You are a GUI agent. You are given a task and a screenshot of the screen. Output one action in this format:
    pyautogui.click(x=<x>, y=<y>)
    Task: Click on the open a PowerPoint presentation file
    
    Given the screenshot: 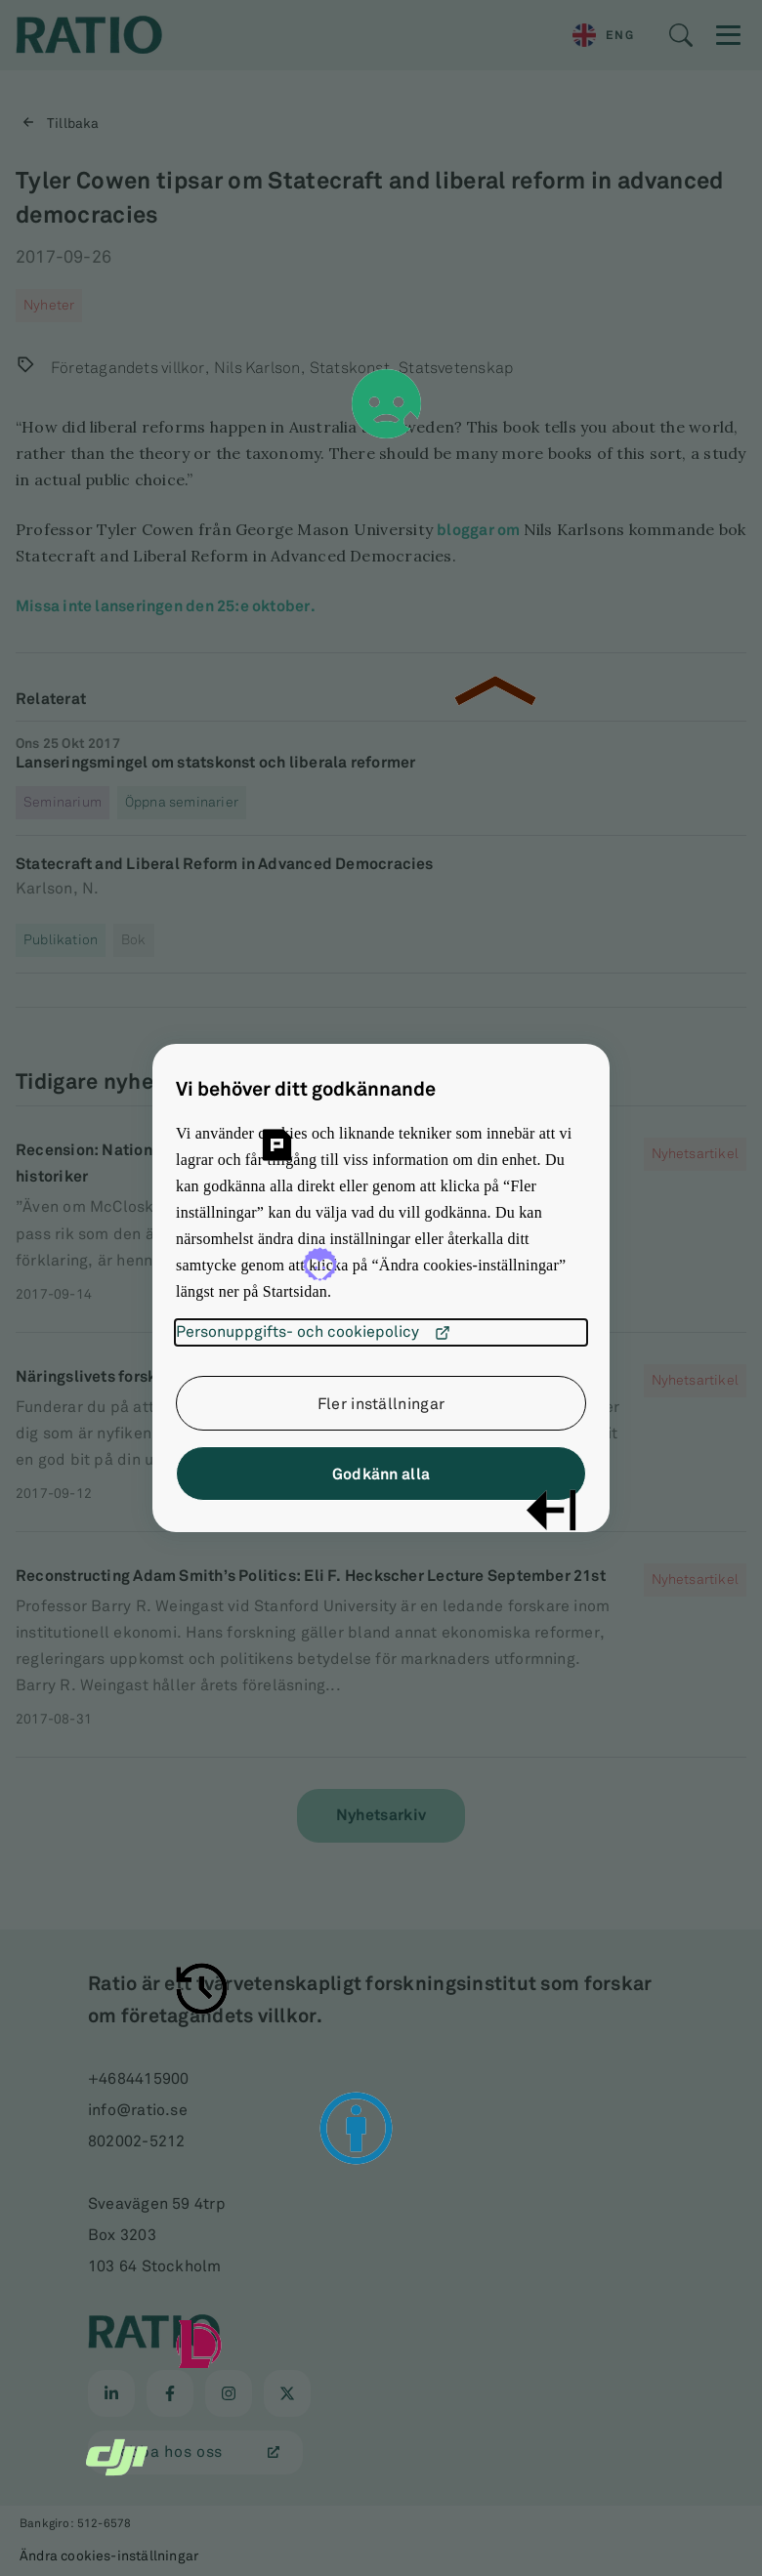 What is the action you would take?
    pyautogui.click(x=276, y=1144)
    